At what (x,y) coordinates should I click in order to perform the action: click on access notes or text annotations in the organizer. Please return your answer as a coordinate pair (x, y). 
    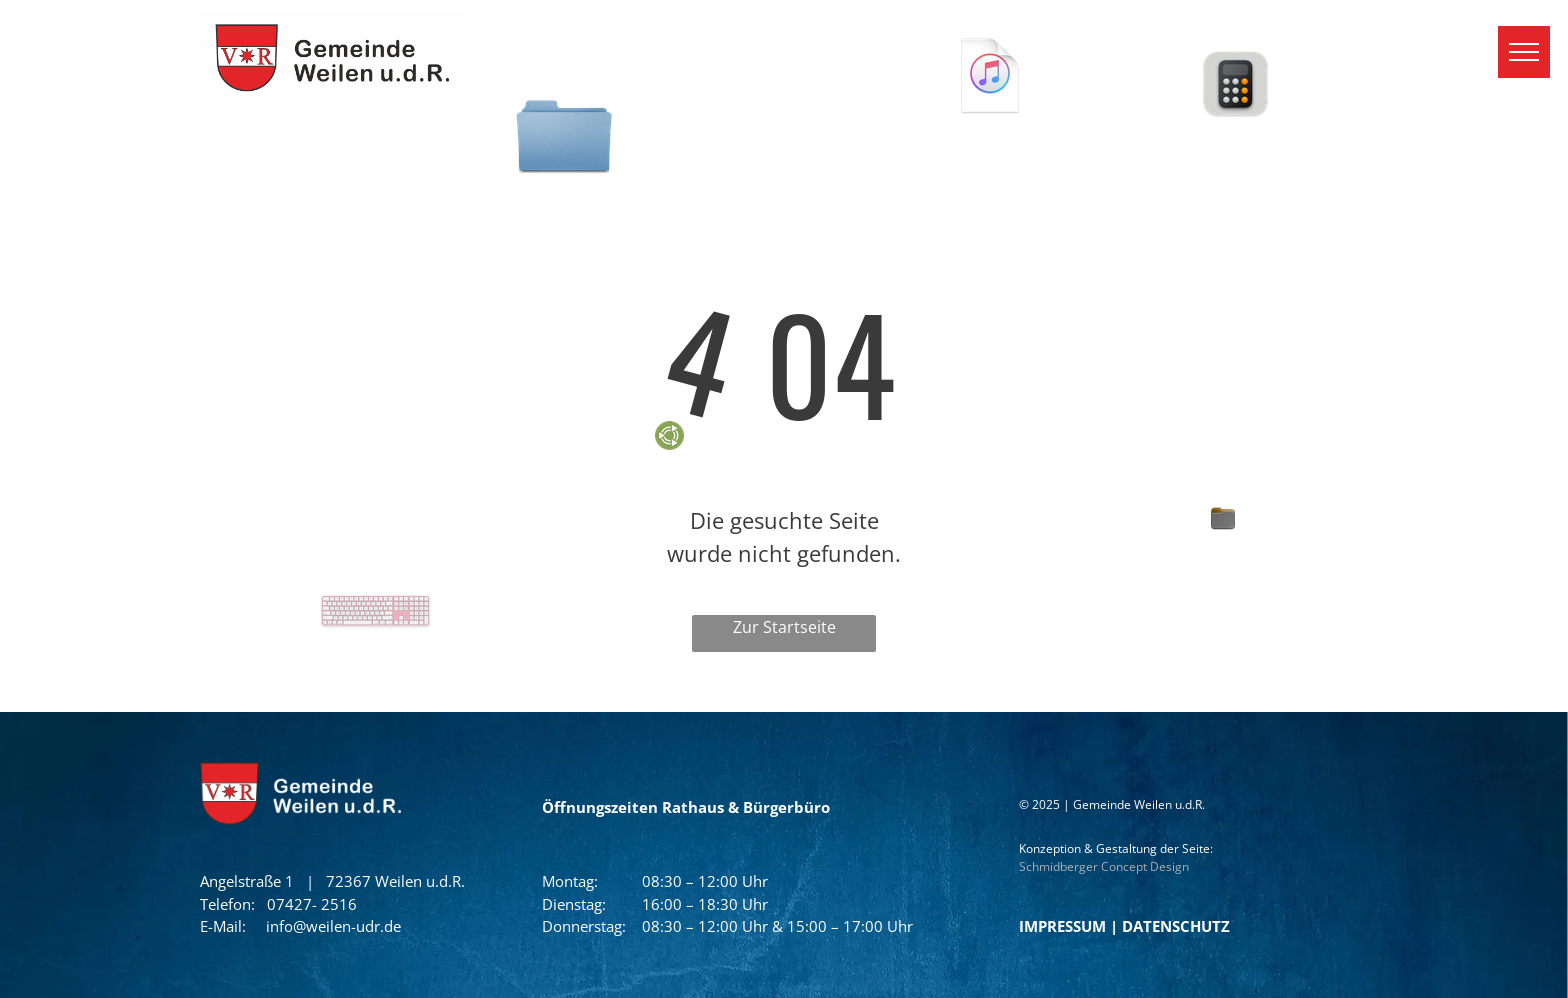
    Looking at the image, I should click on (564, 139).